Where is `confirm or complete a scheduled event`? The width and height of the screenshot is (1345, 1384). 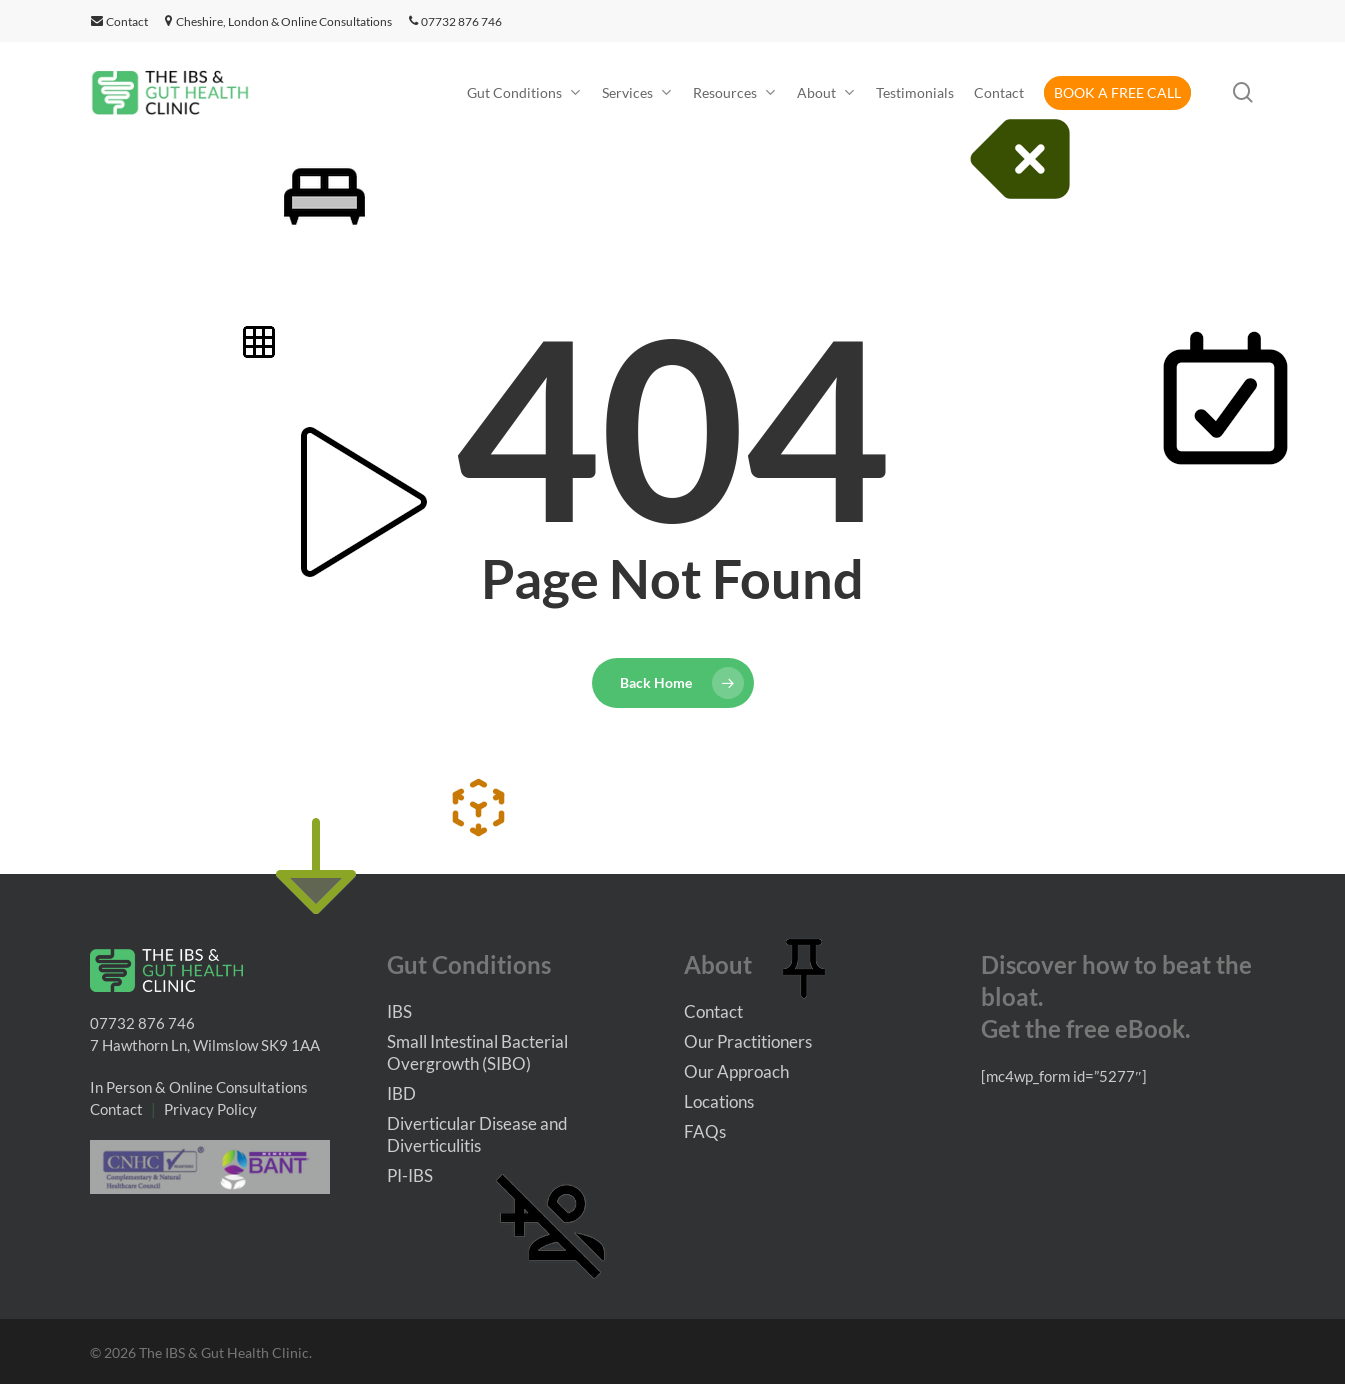 confirm or complete a scheduled event is located at coordinates (1225, 402).